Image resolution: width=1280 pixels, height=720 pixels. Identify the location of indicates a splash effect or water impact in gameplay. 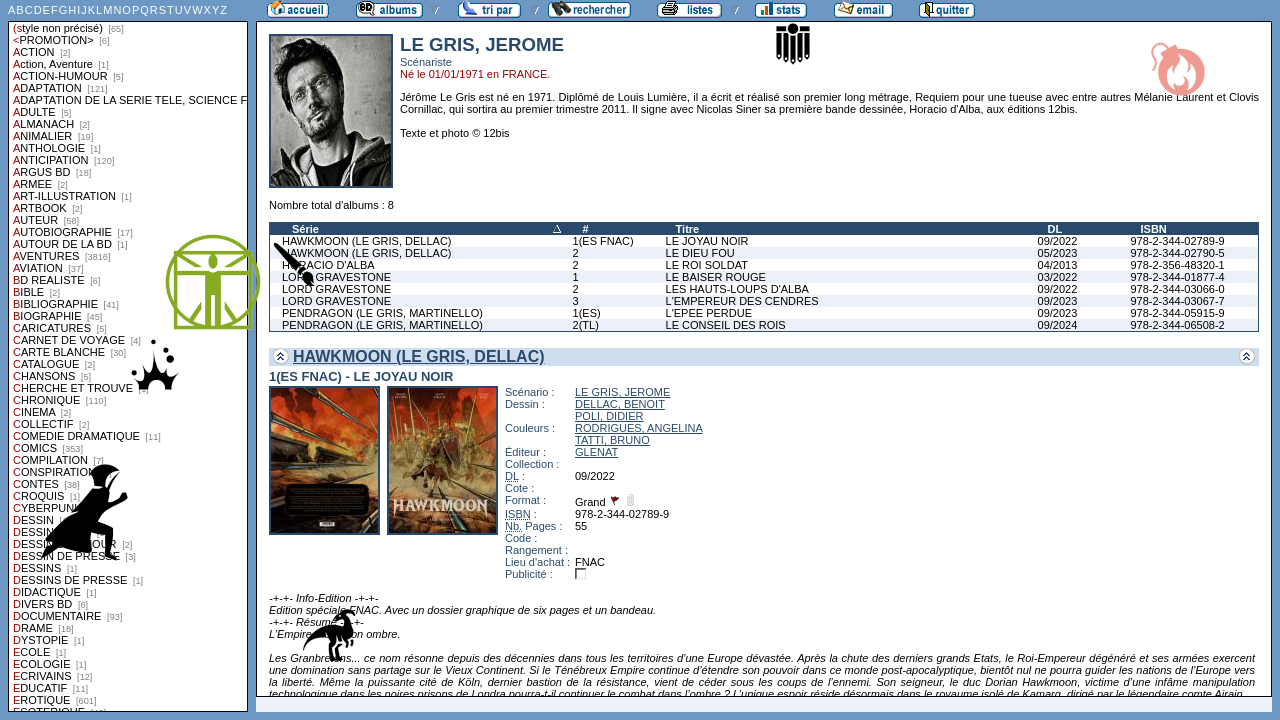
(156, 365).